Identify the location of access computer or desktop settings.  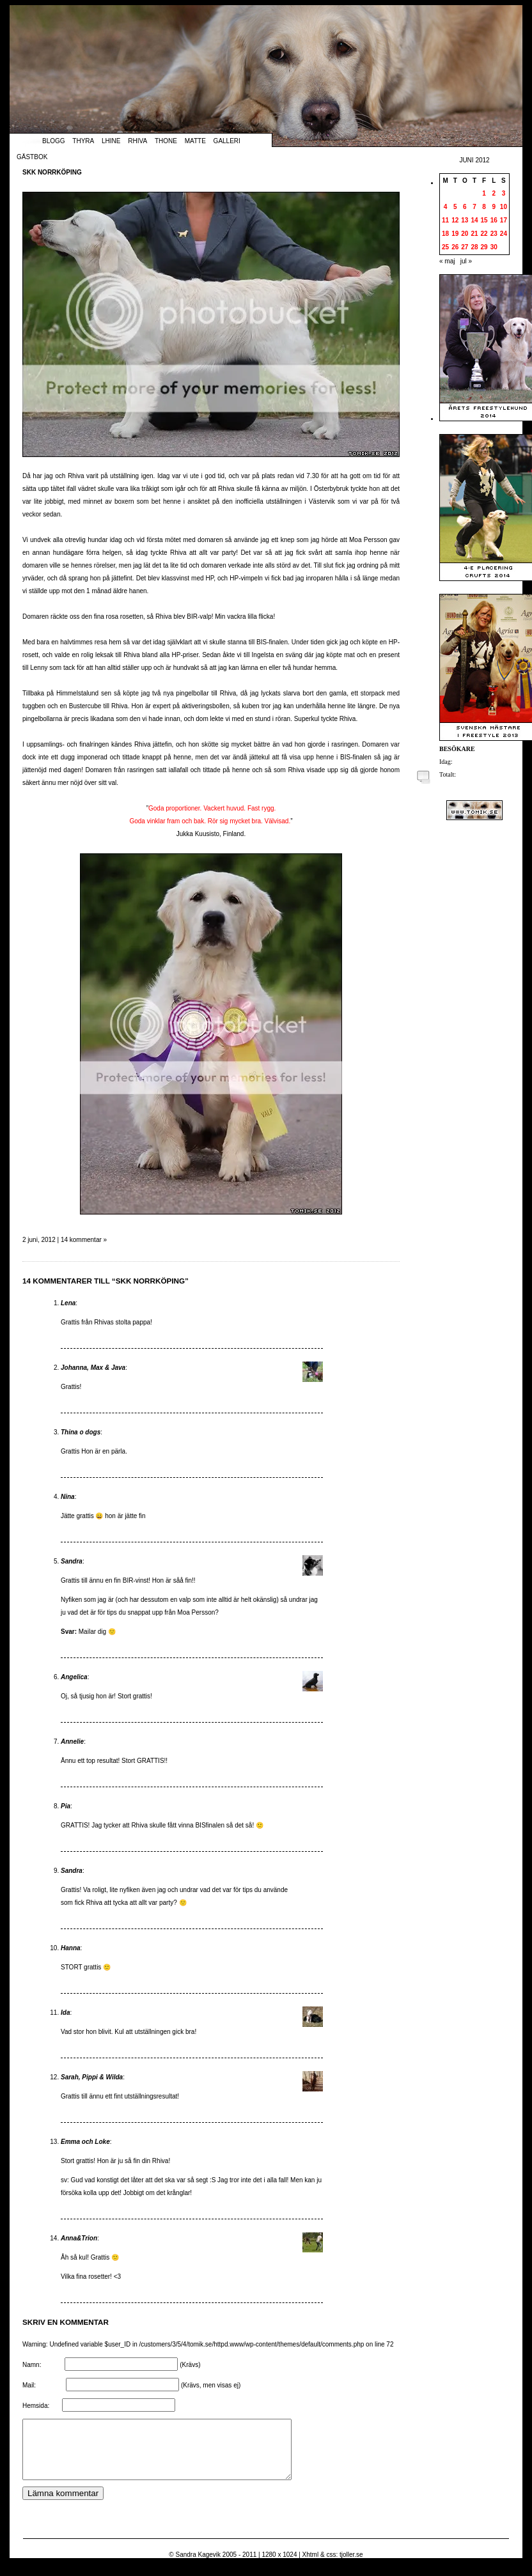
(423, 777).